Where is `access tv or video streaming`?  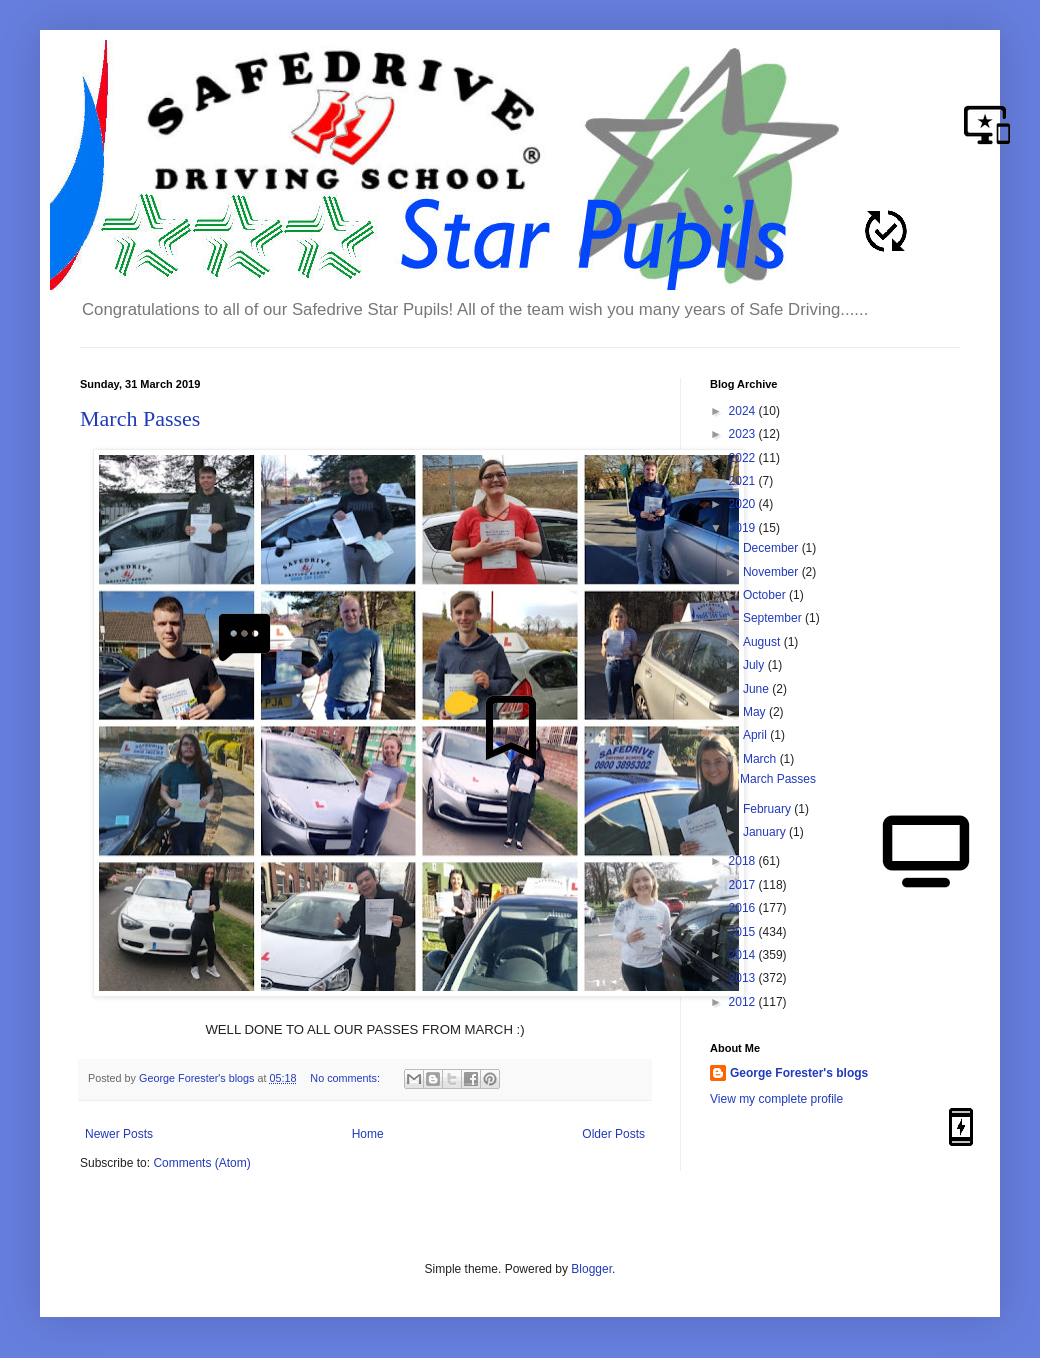
access tv or video streaming is located at coordinates (926, 849).